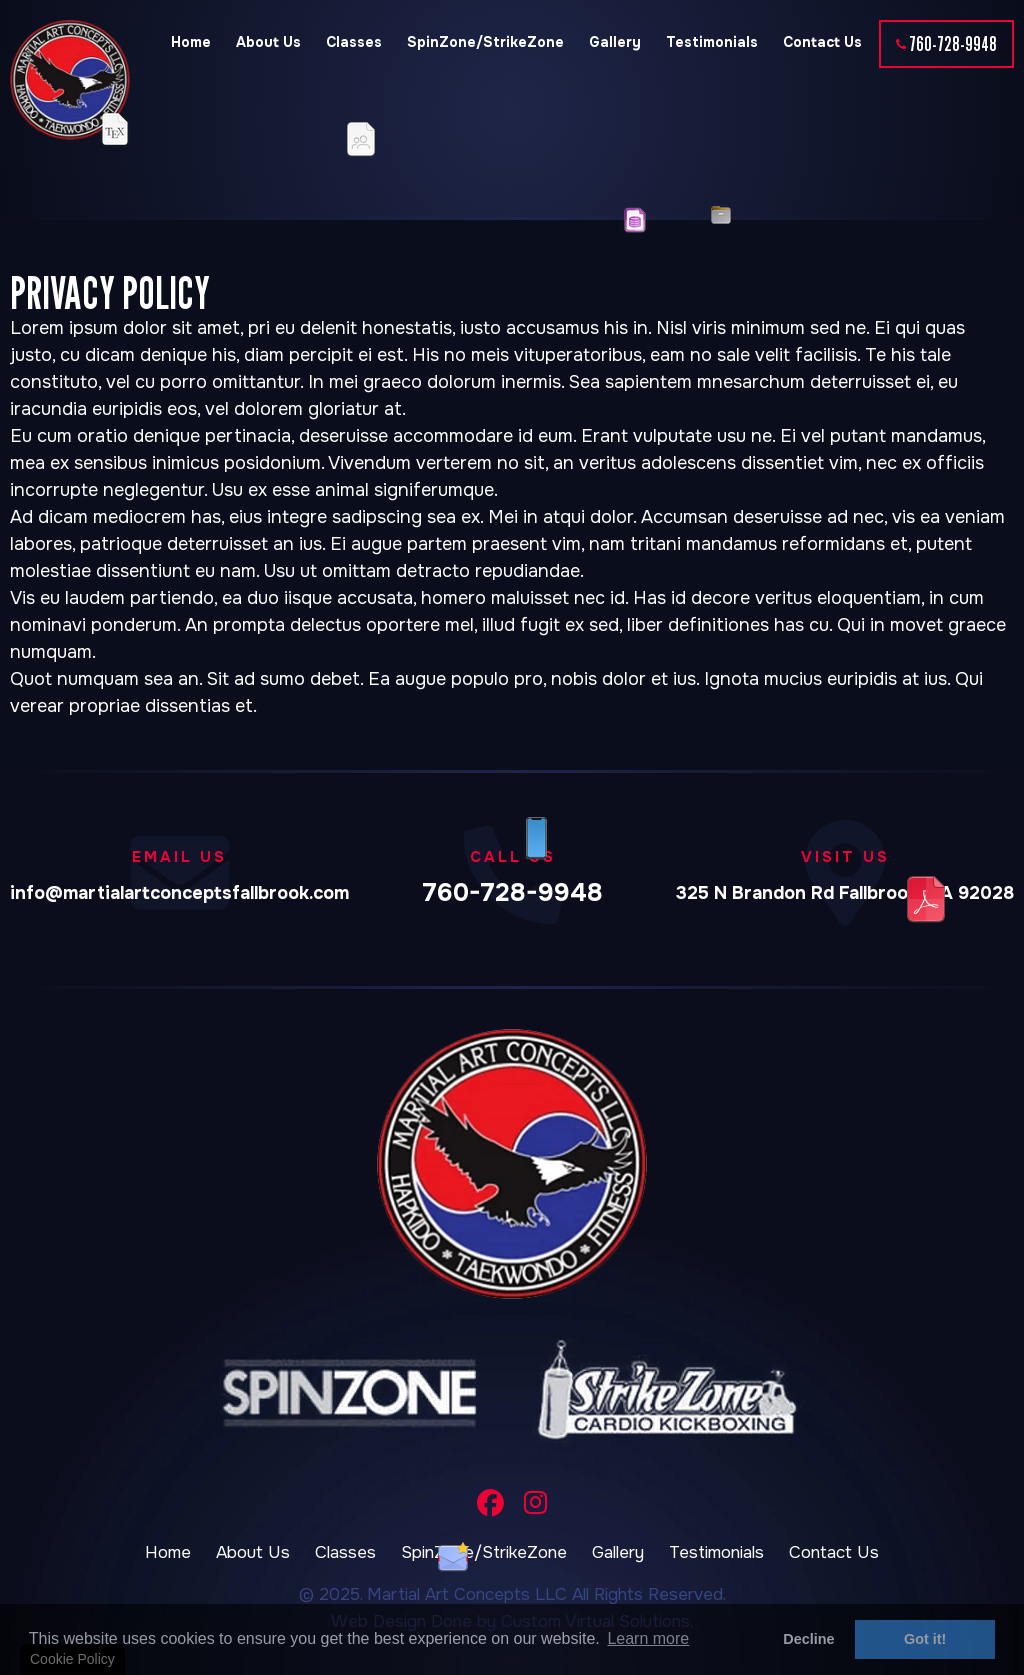  What do you see at coordinates (536, 838) in the screenshot?
I see `iPhone XS device icon` at bounding box center [536, 838].